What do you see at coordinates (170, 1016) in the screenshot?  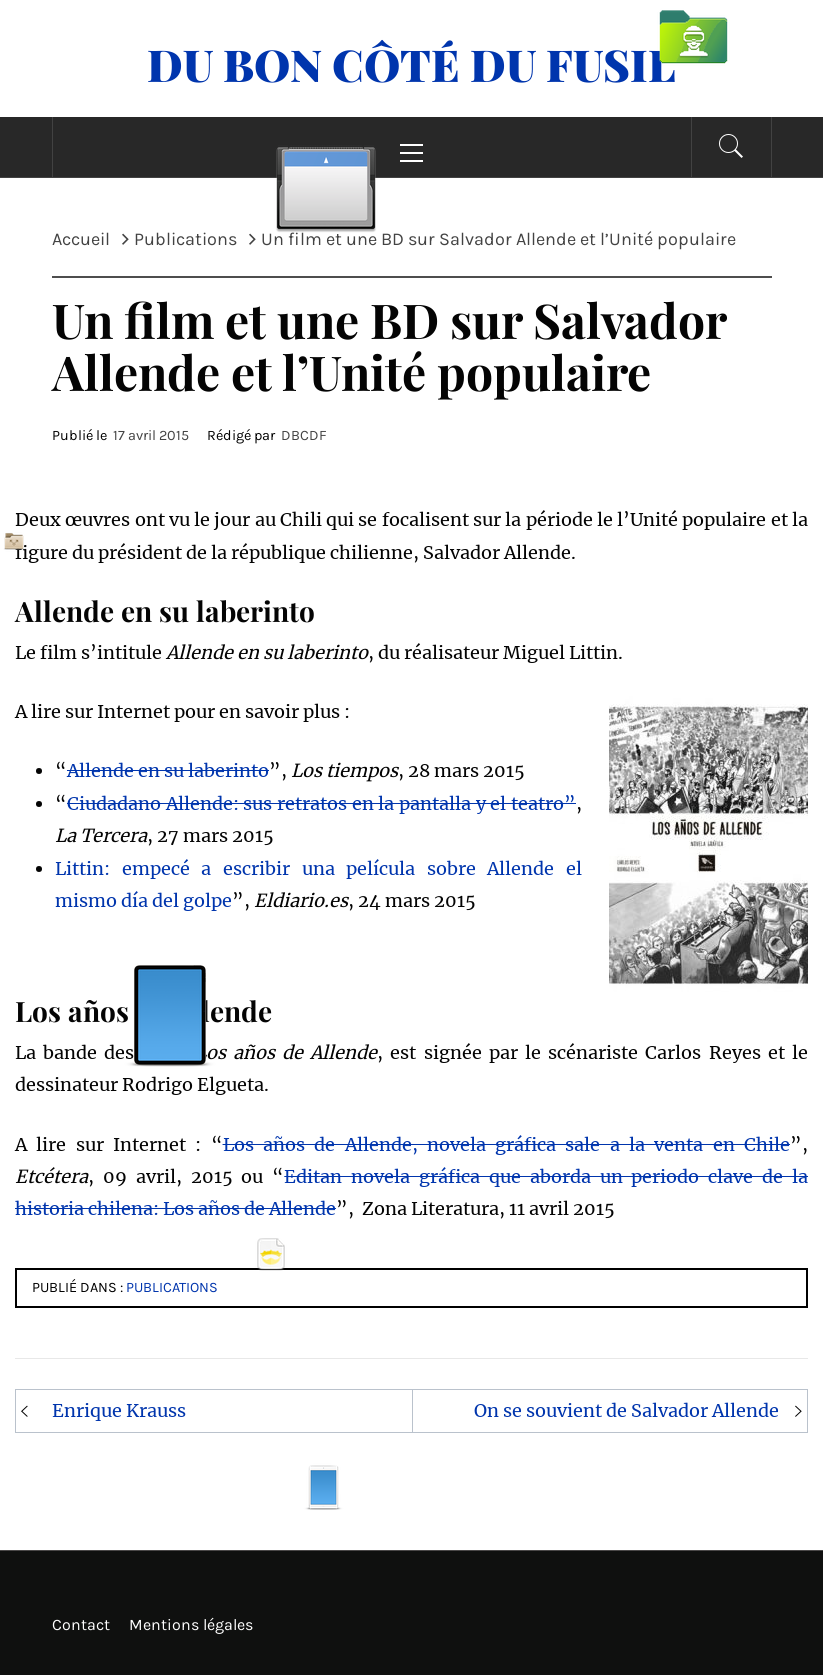 I see `iPad Air M2 device icon` at bounding box center [170, 1016].